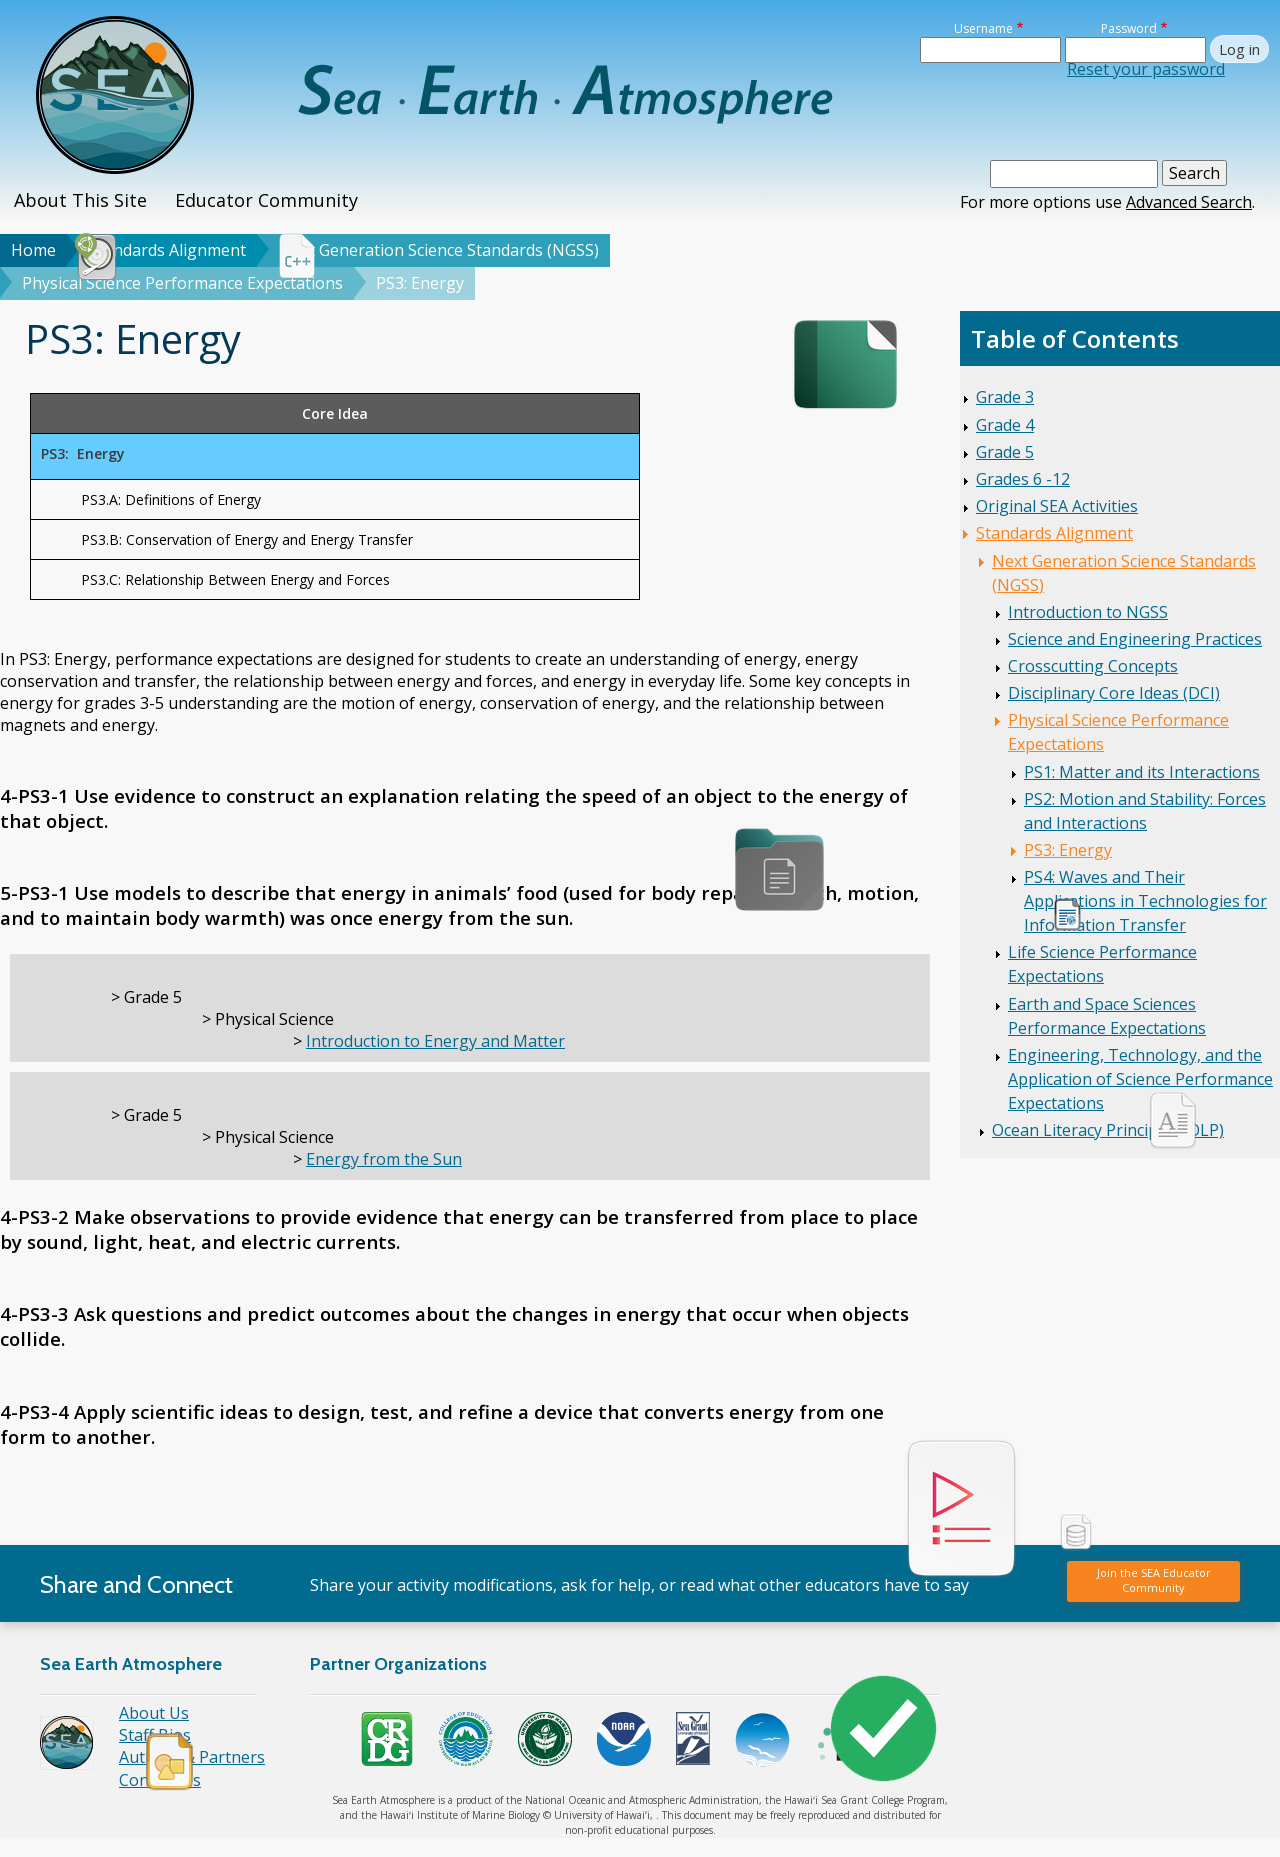 This screenshot has width=1280, height=1857. I want to click on open your documents folder, so click(779, 869).